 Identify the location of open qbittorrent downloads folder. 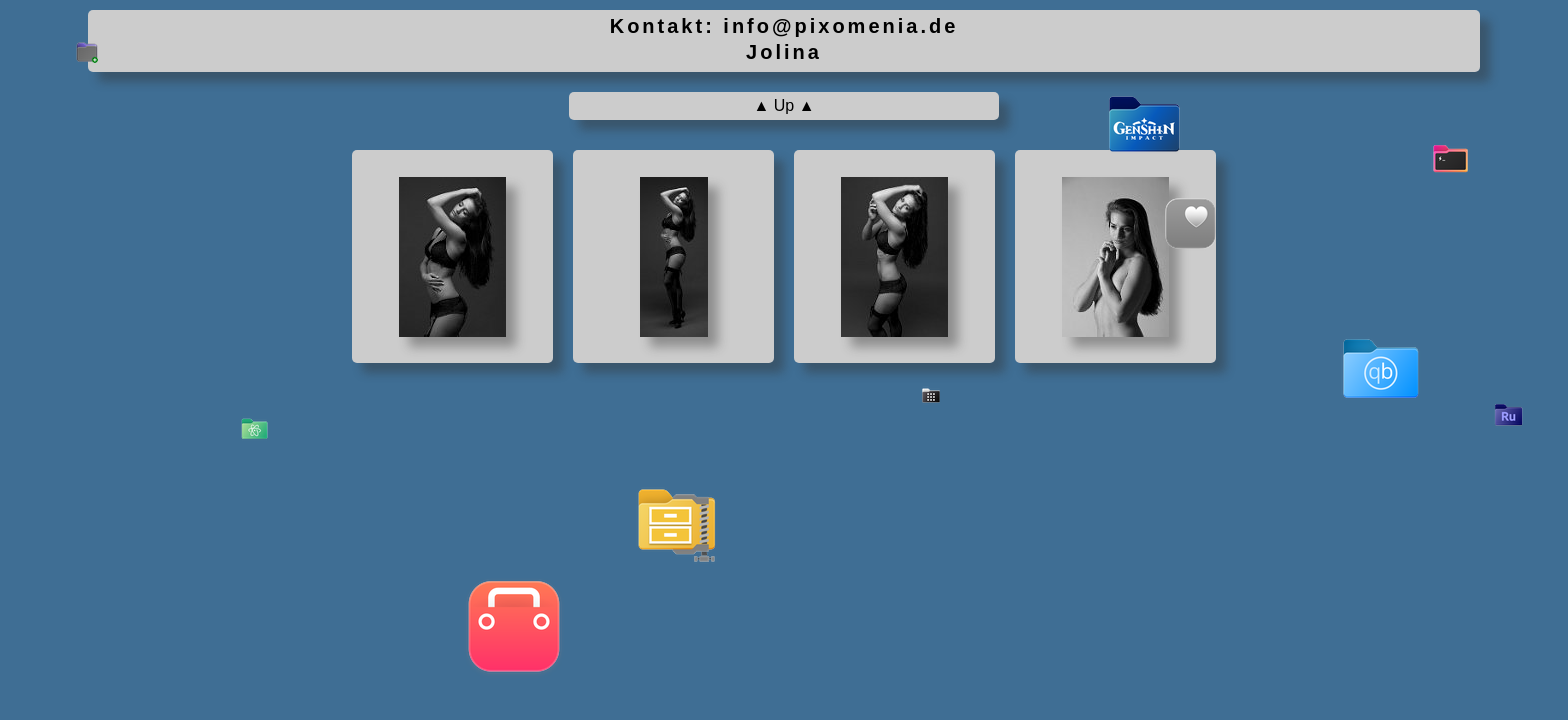
(1380, 370).